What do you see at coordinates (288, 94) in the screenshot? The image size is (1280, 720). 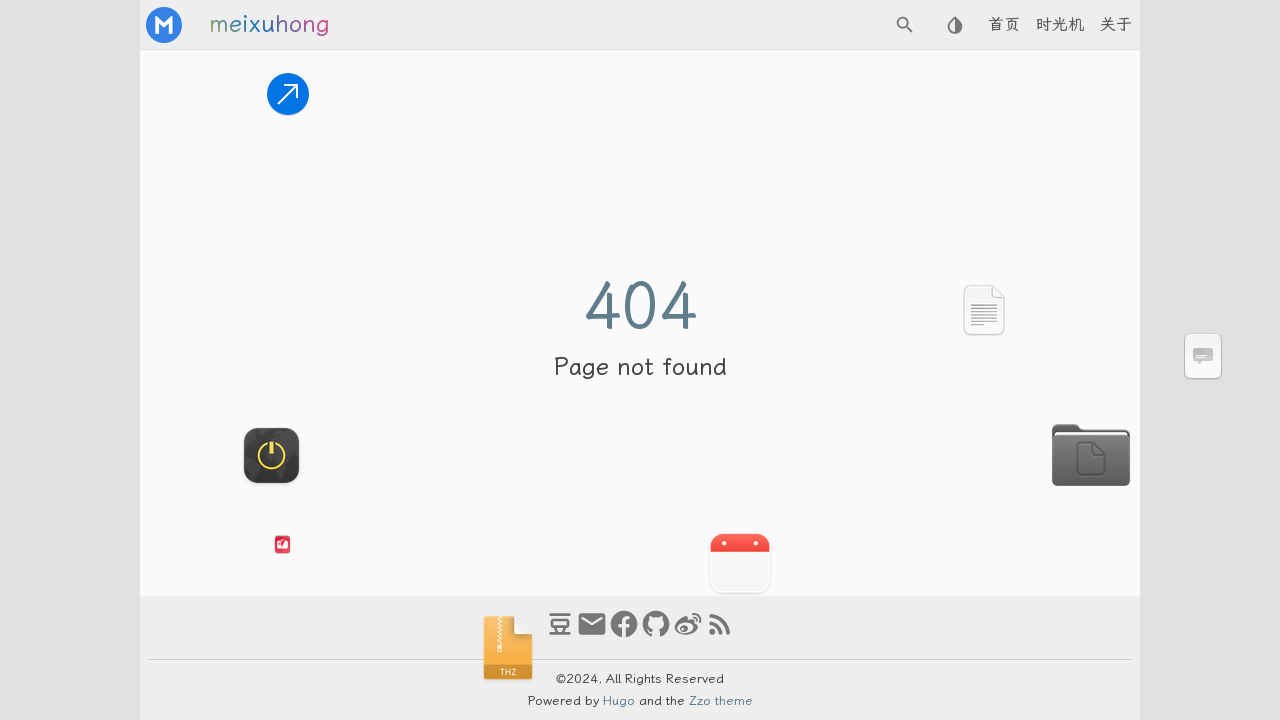 I see `indicates a symbolic link or shortcut to another file` at bounding box center [288, 94].